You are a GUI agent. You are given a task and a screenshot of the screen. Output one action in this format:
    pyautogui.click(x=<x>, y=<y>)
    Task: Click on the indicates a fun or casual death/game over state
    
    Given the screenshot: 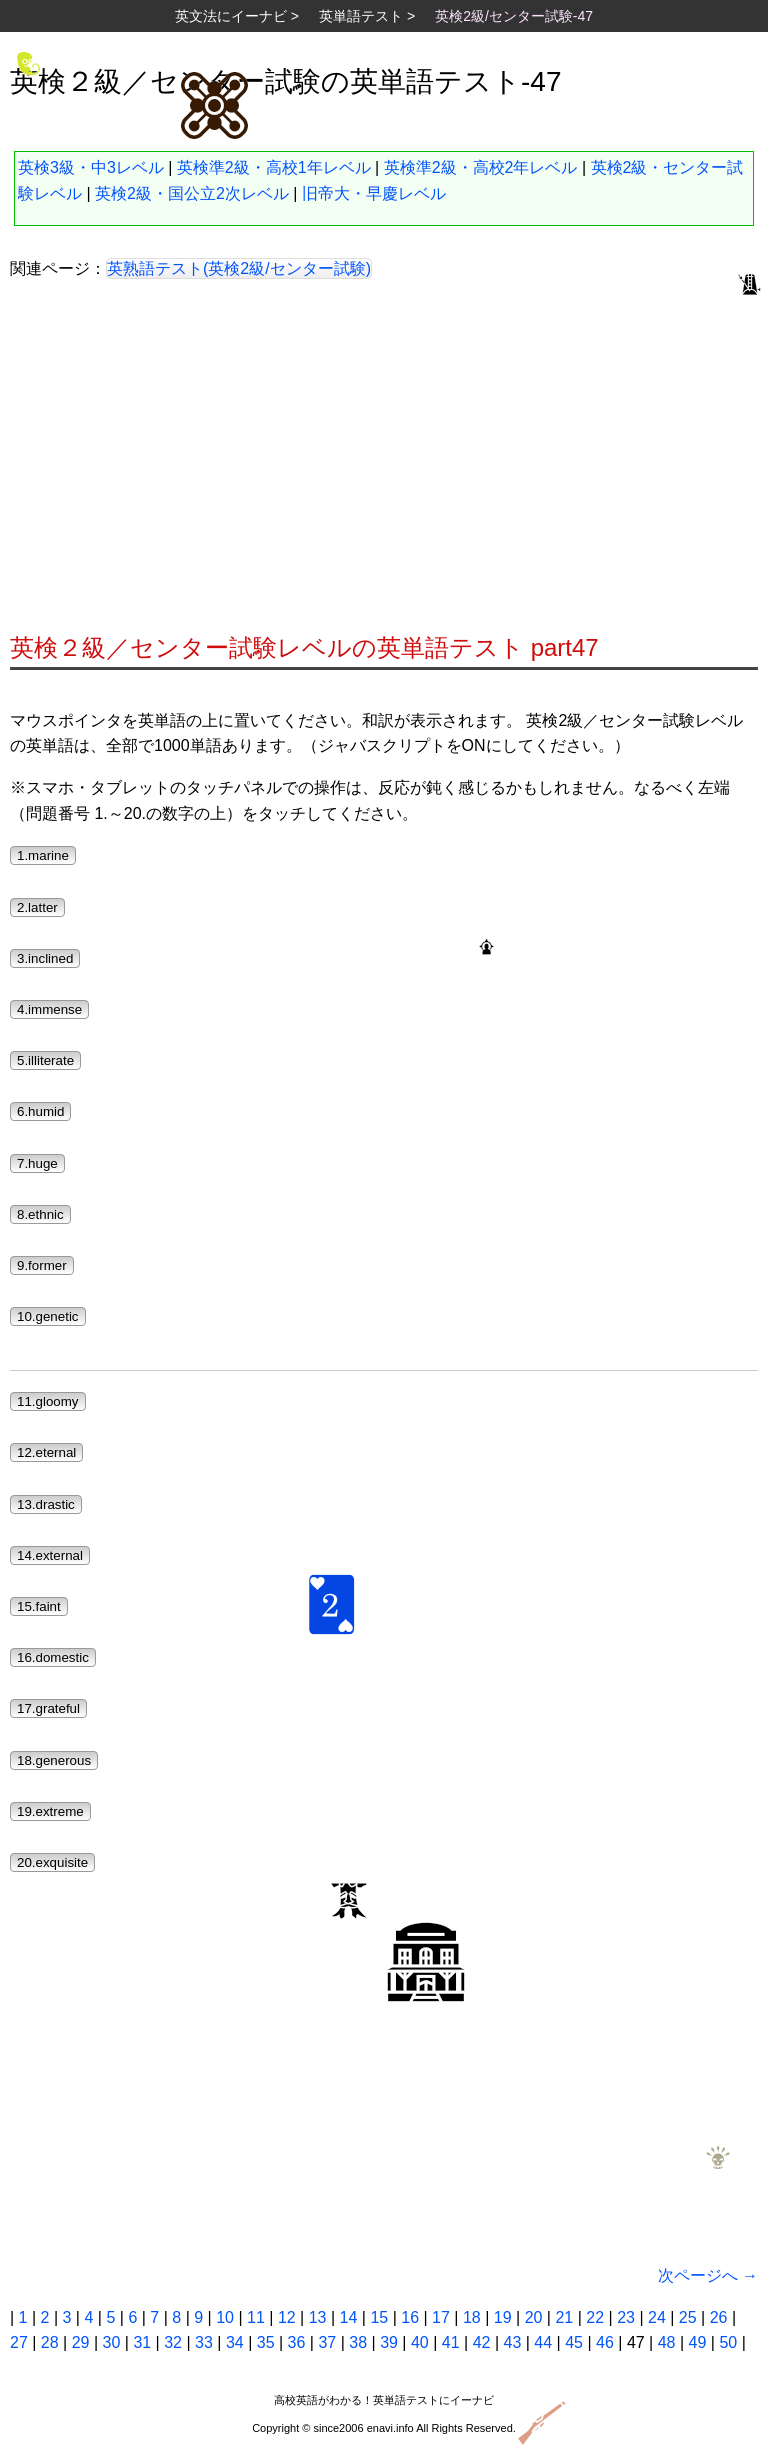 What is the action you would take?
    pyautogui.click(x=718, y=2157)
    